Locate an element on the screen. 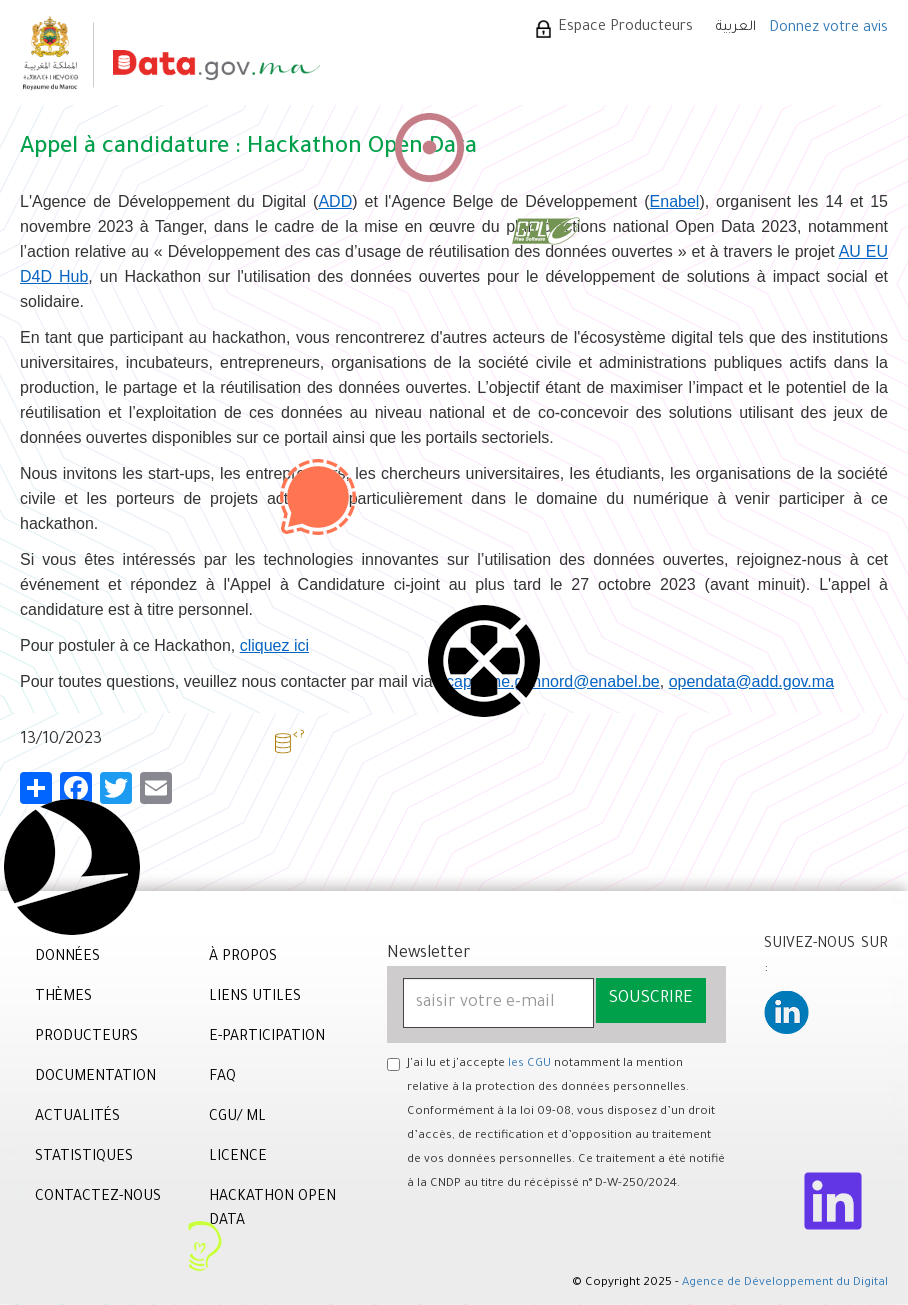  open LinkedIn app or website is located at coordinates (833, 1201).